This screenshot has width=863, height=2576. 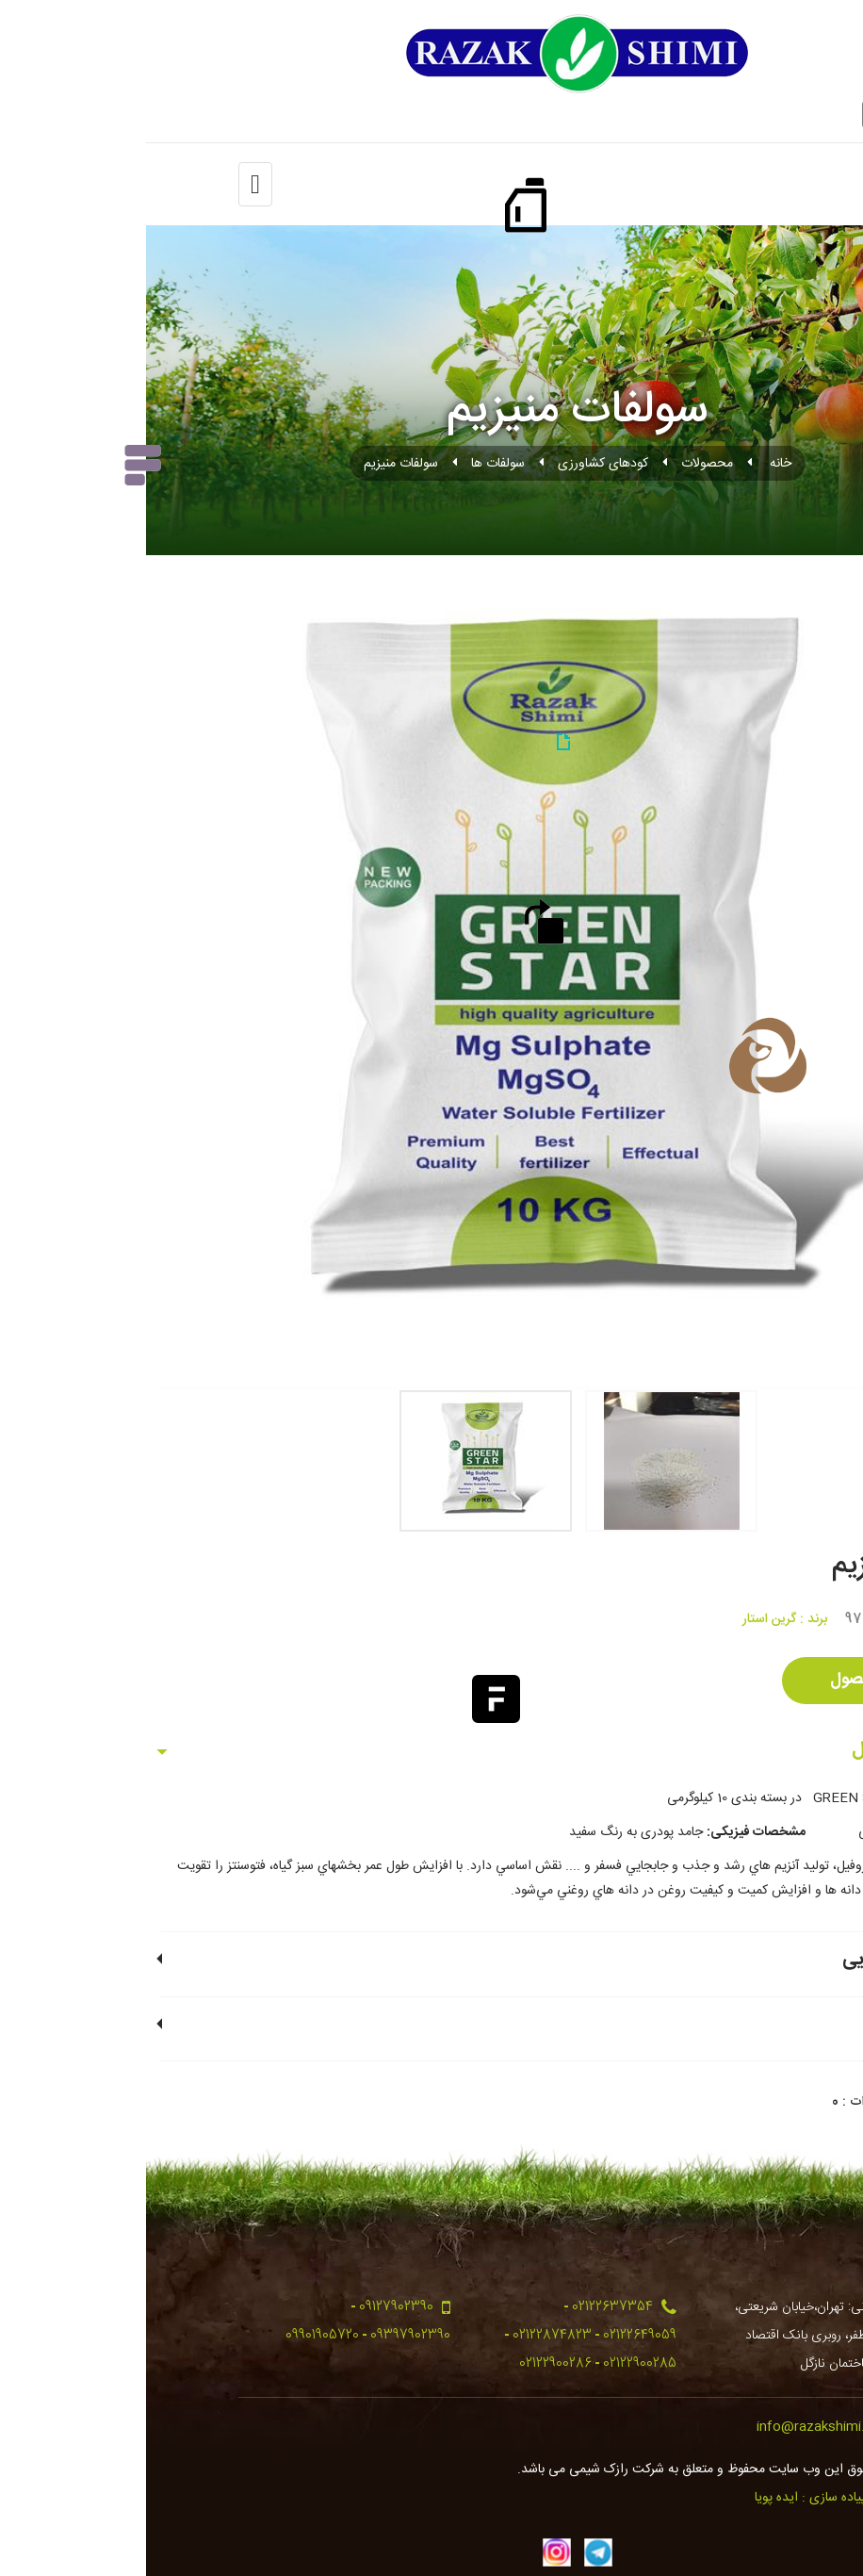 I want to click on frappe framework logo, so click(x=496, y=1698).